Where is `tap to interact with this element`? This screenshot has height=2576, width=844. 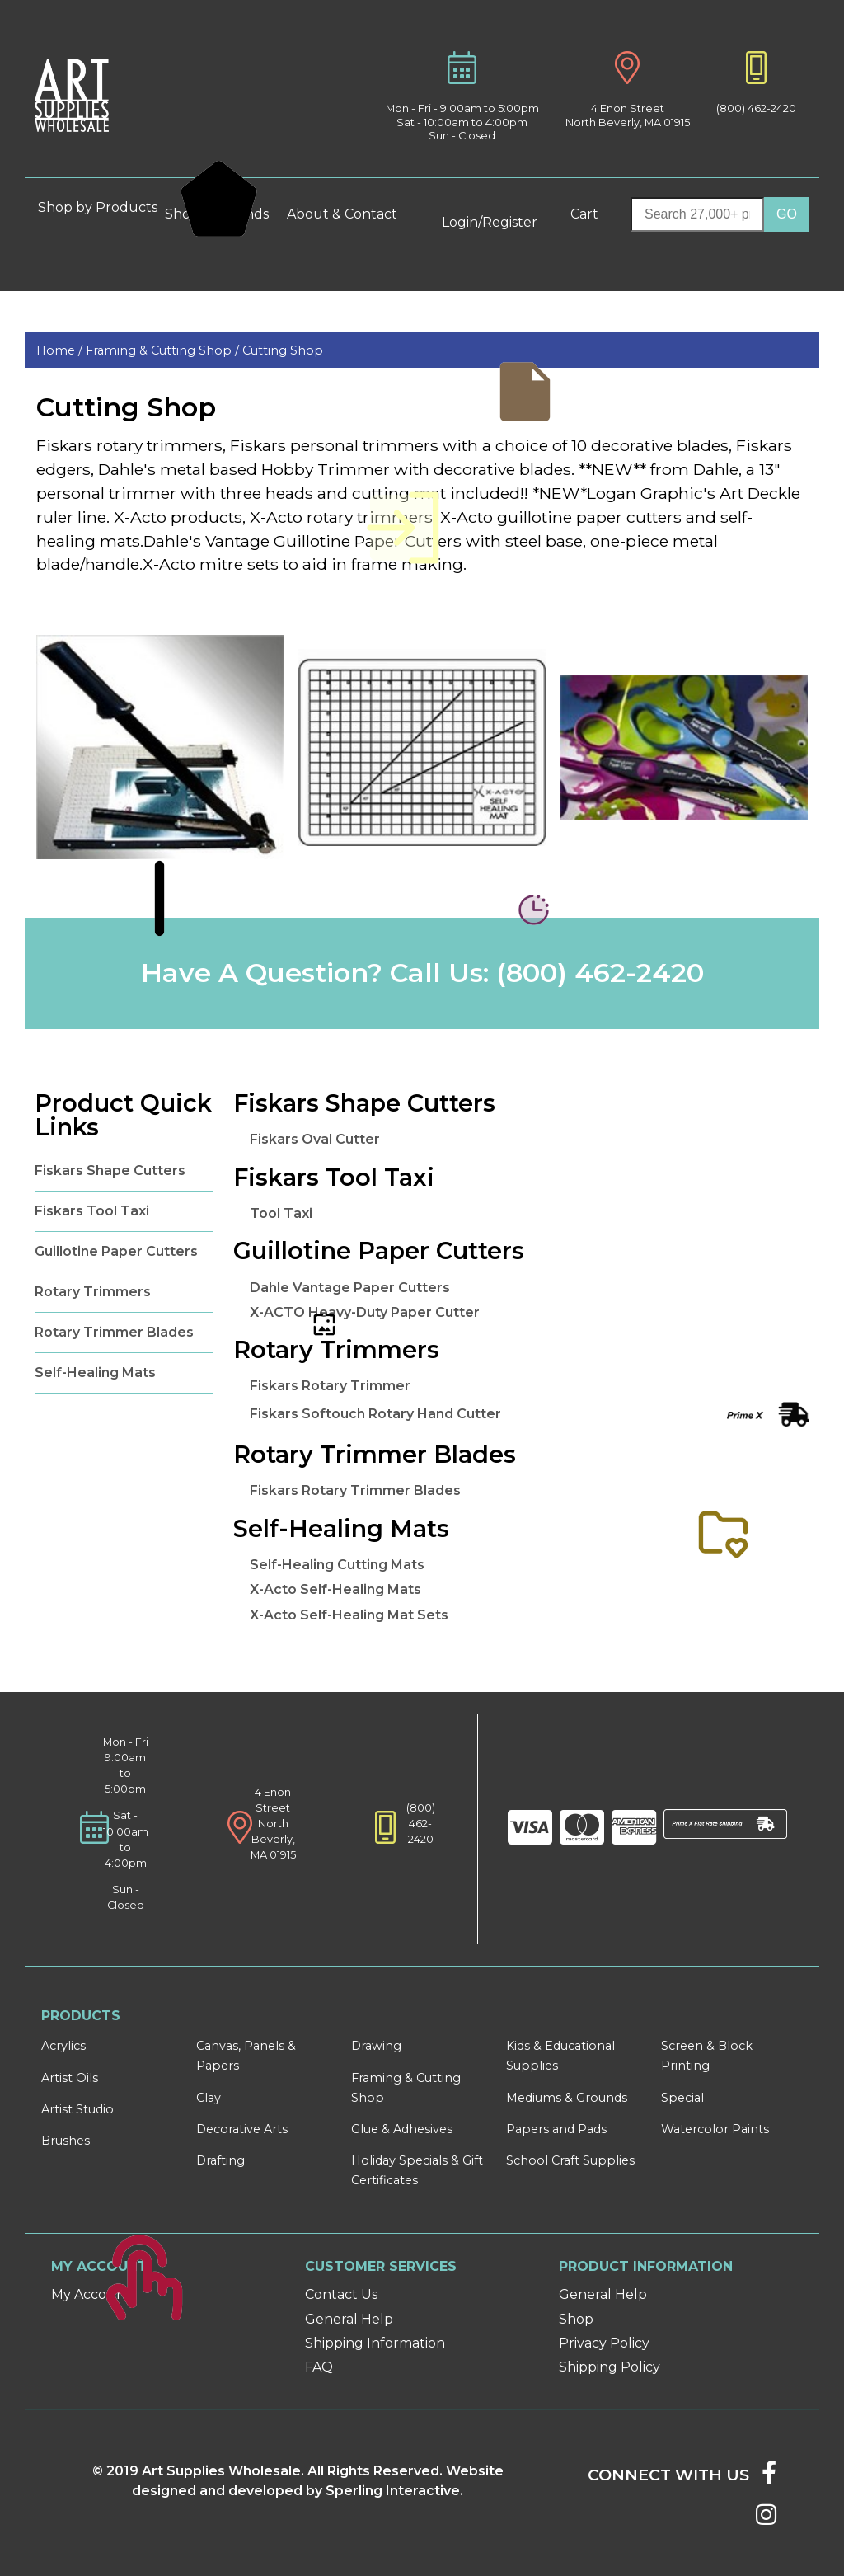
tap to interact with this element is located at coordinates (144, 2279).